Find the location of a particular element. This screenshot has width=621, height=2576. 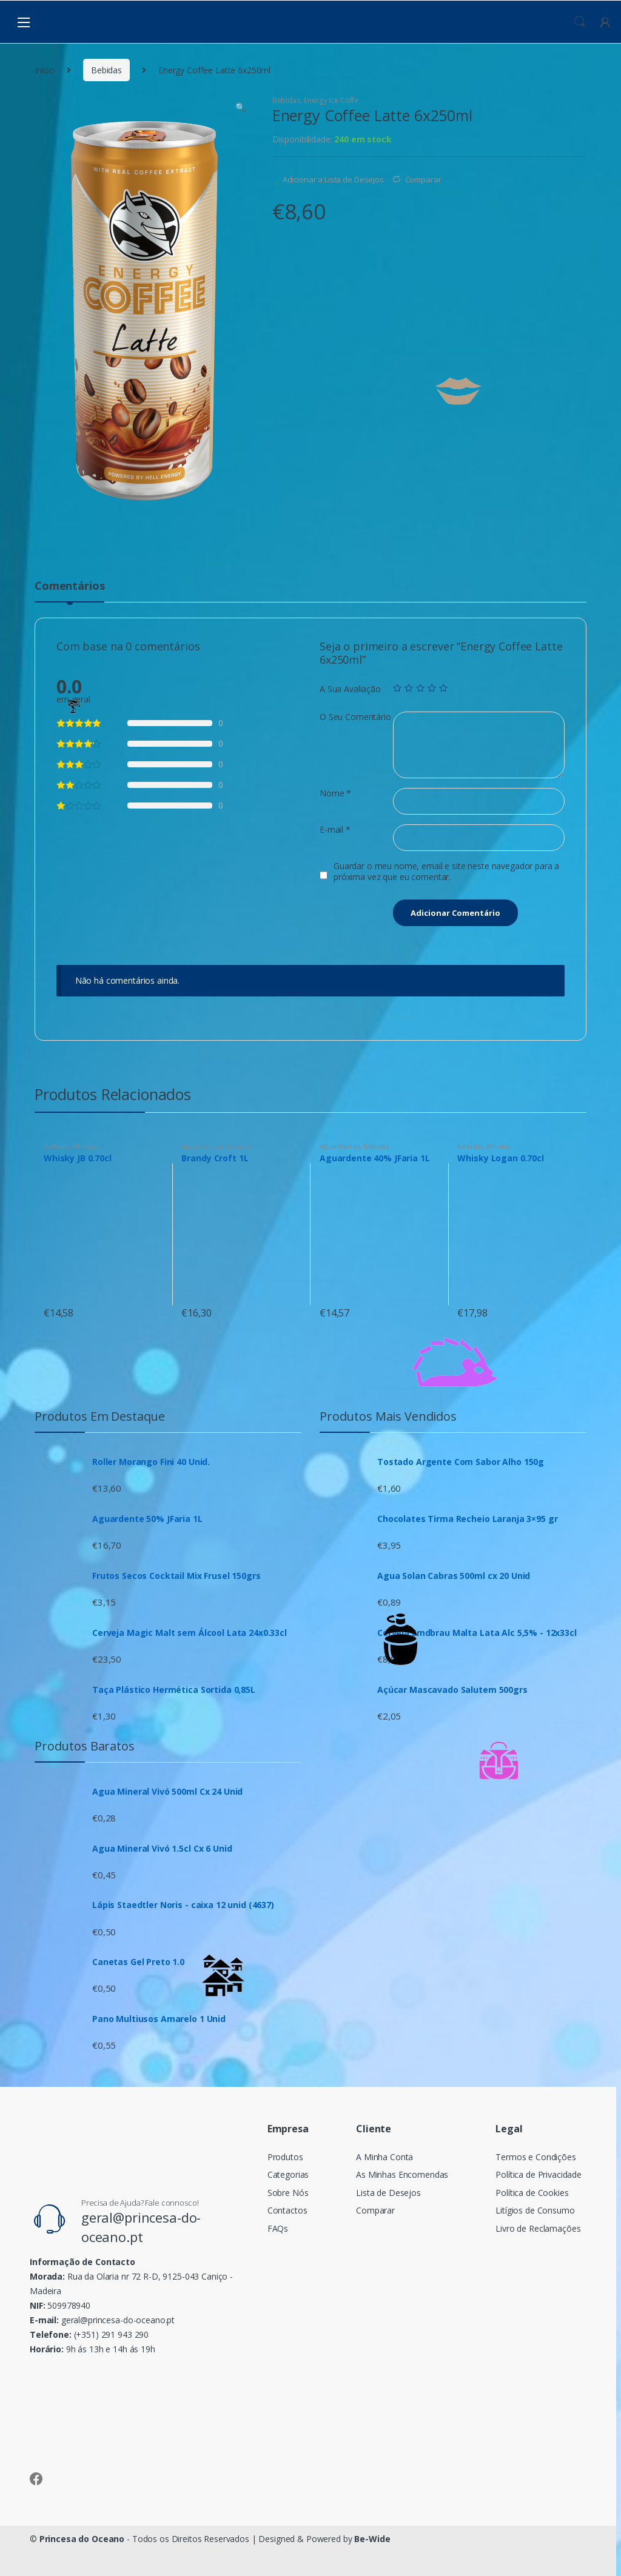

explore the map on foot is located at coordinates (74, 706).